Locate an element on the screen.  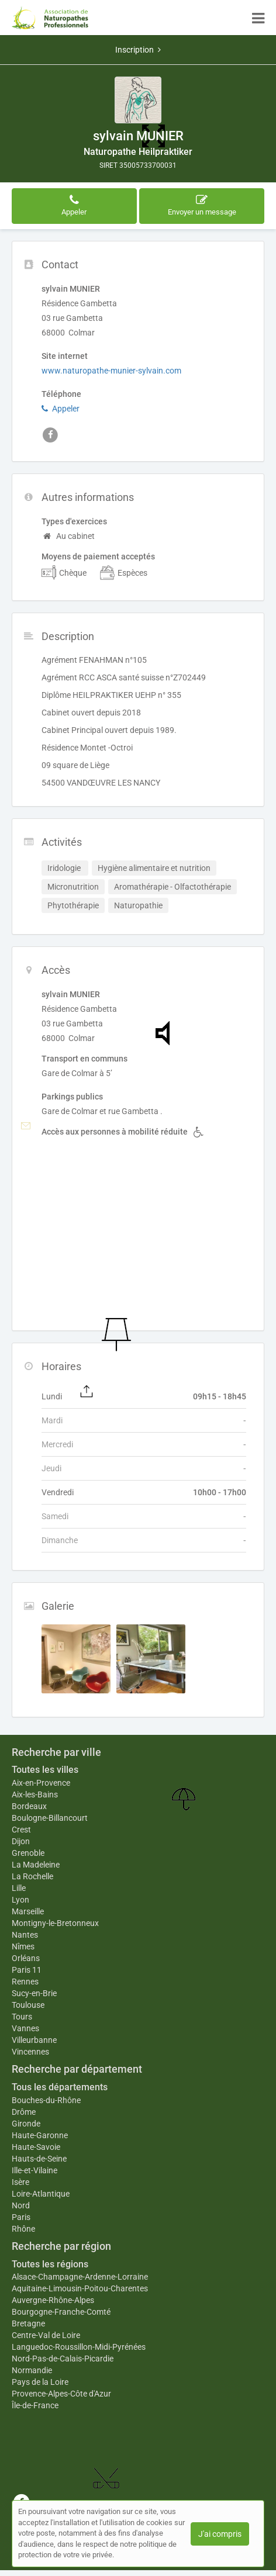
pin item to keep it visible is located at coordinates (116, 1333).